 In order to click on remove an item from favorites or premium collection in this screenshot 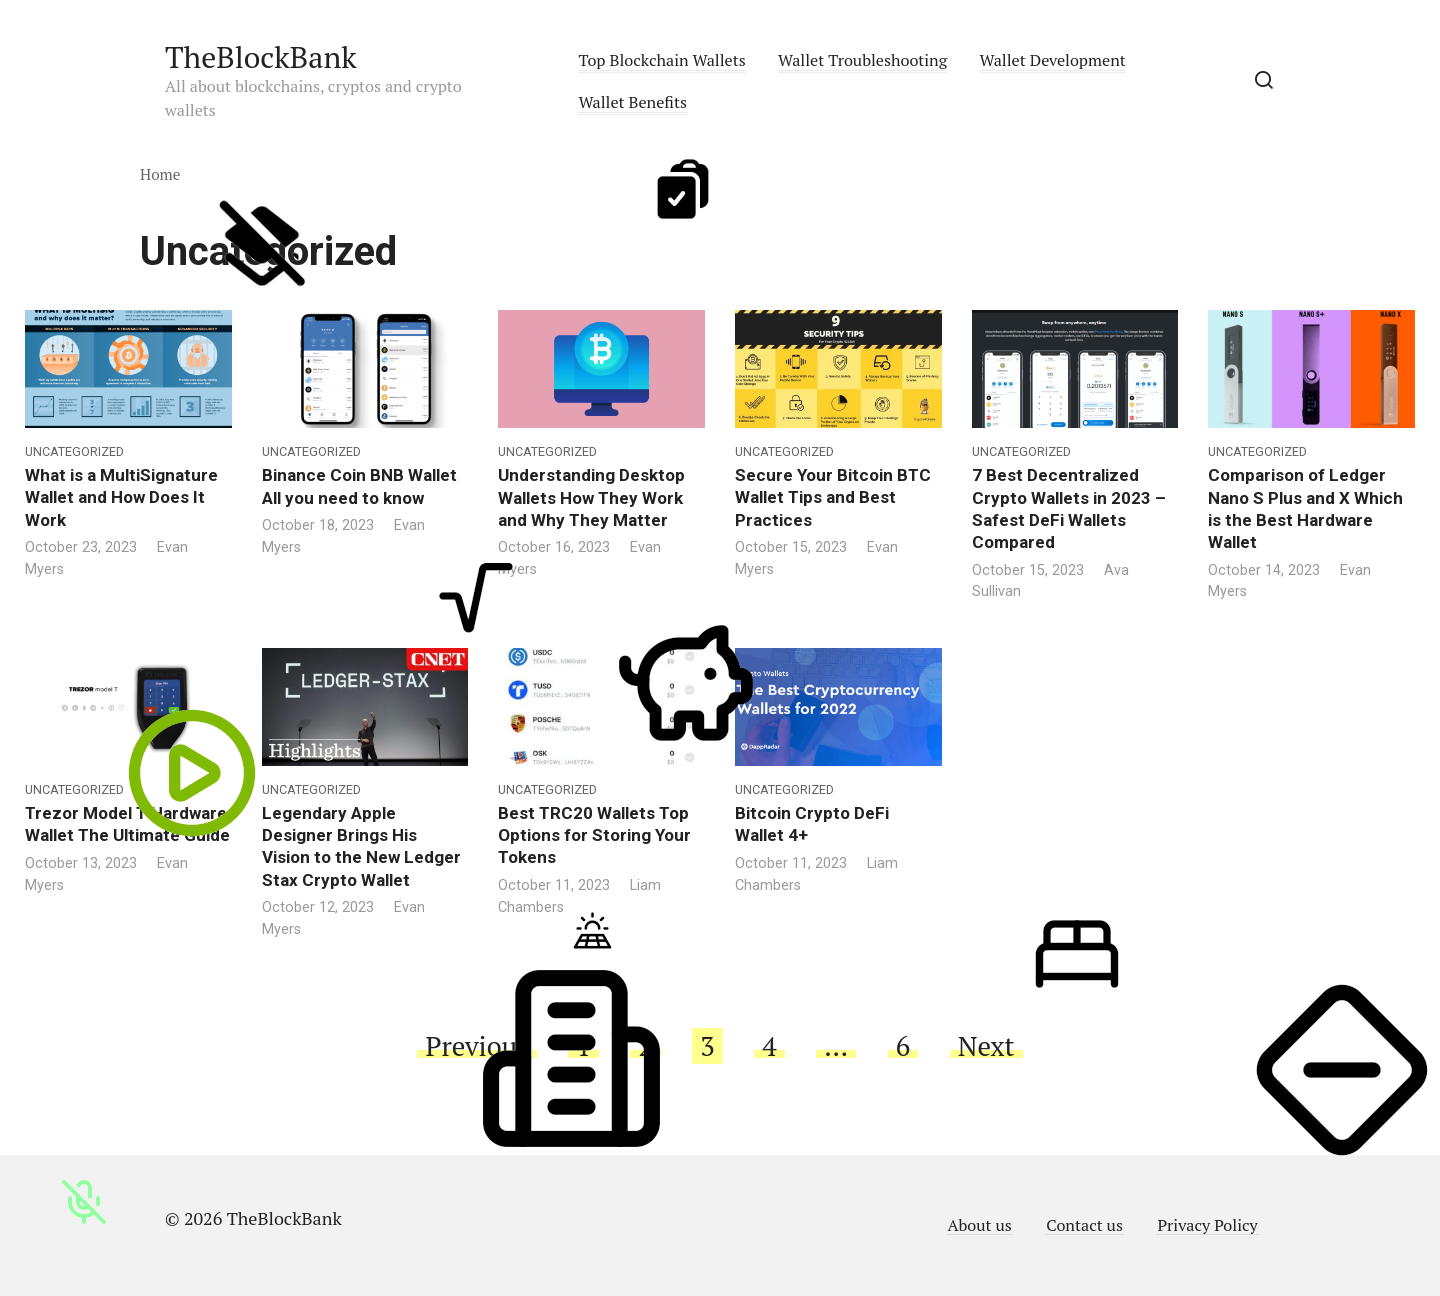, I will do `click(1342, 1070)`.